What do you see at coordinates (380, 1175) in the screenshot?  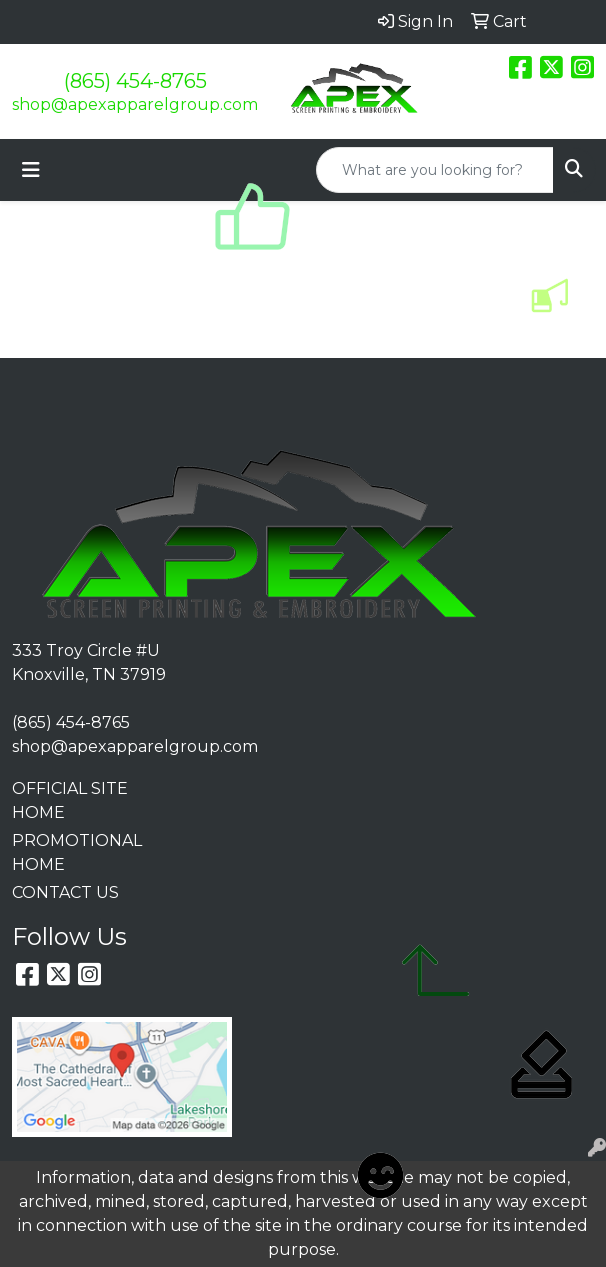 I see `insert a winking emoji or emoticon` at bounding box center [380, 1175].